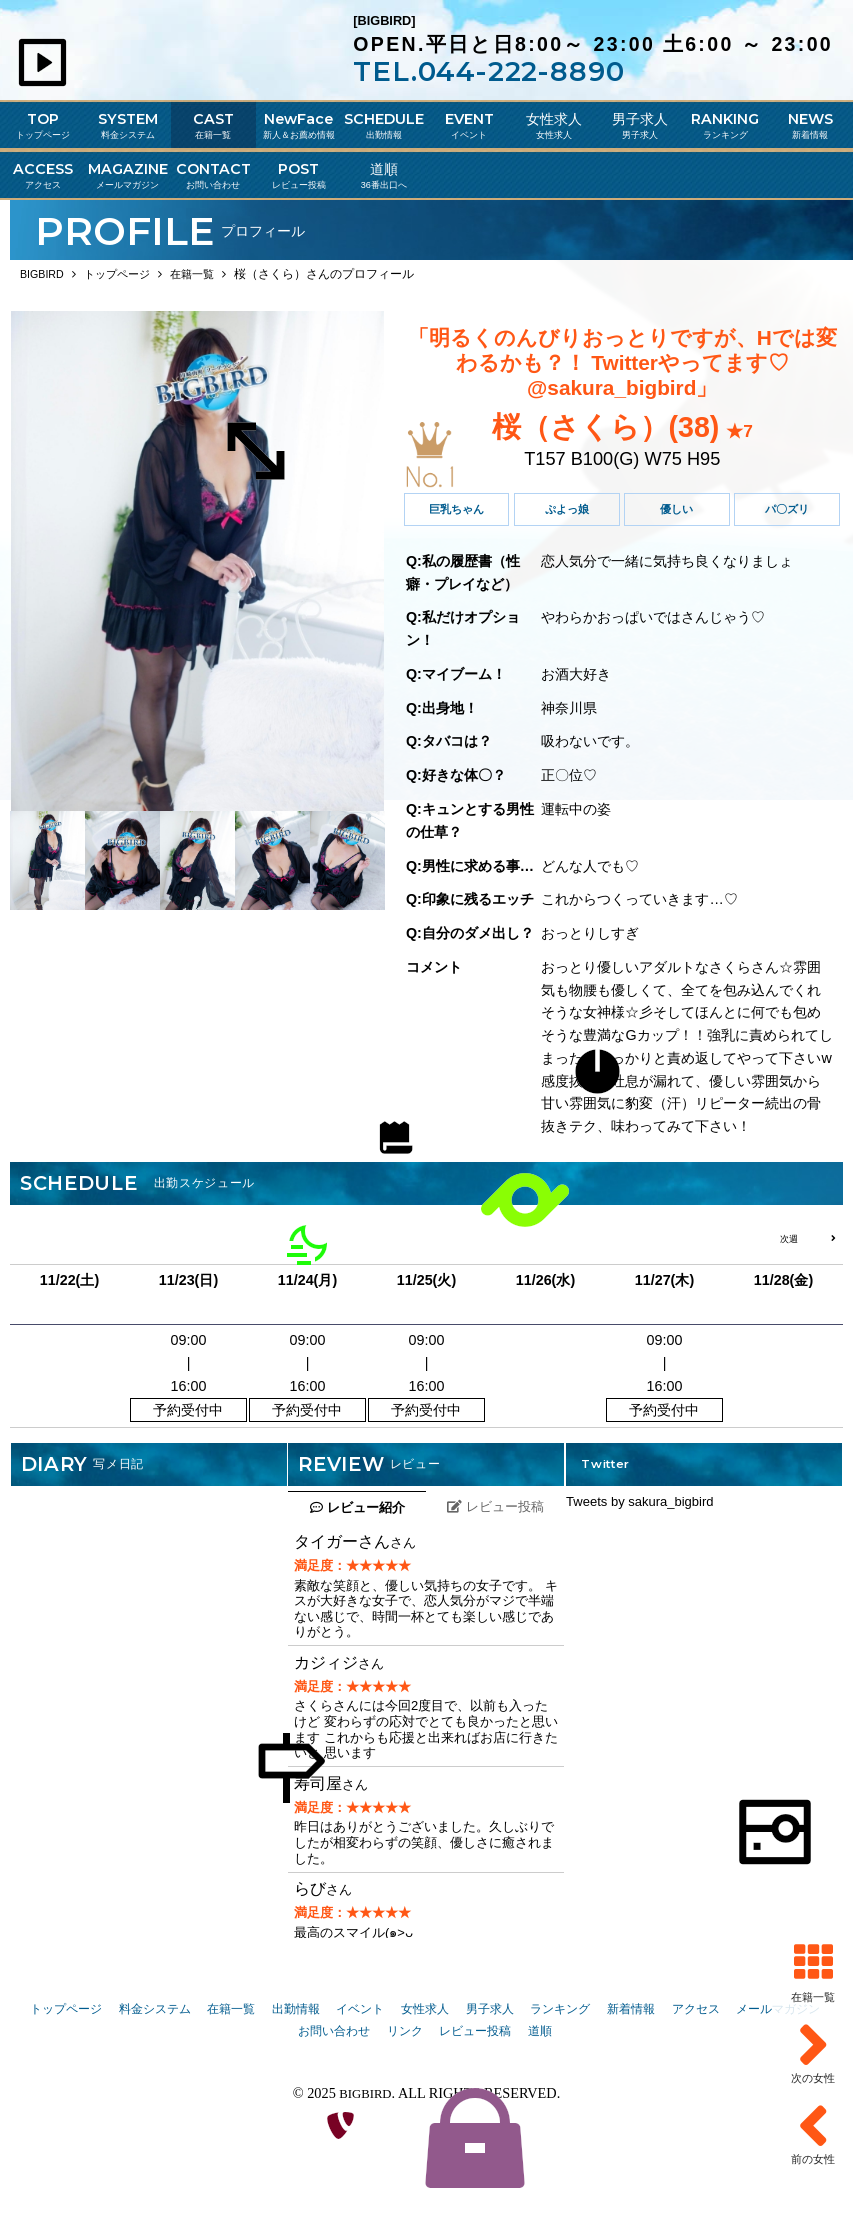  Describe the element at coordinates (340, 2125) in the screenshot. I see `TYPO3 content management system logo` at that location.